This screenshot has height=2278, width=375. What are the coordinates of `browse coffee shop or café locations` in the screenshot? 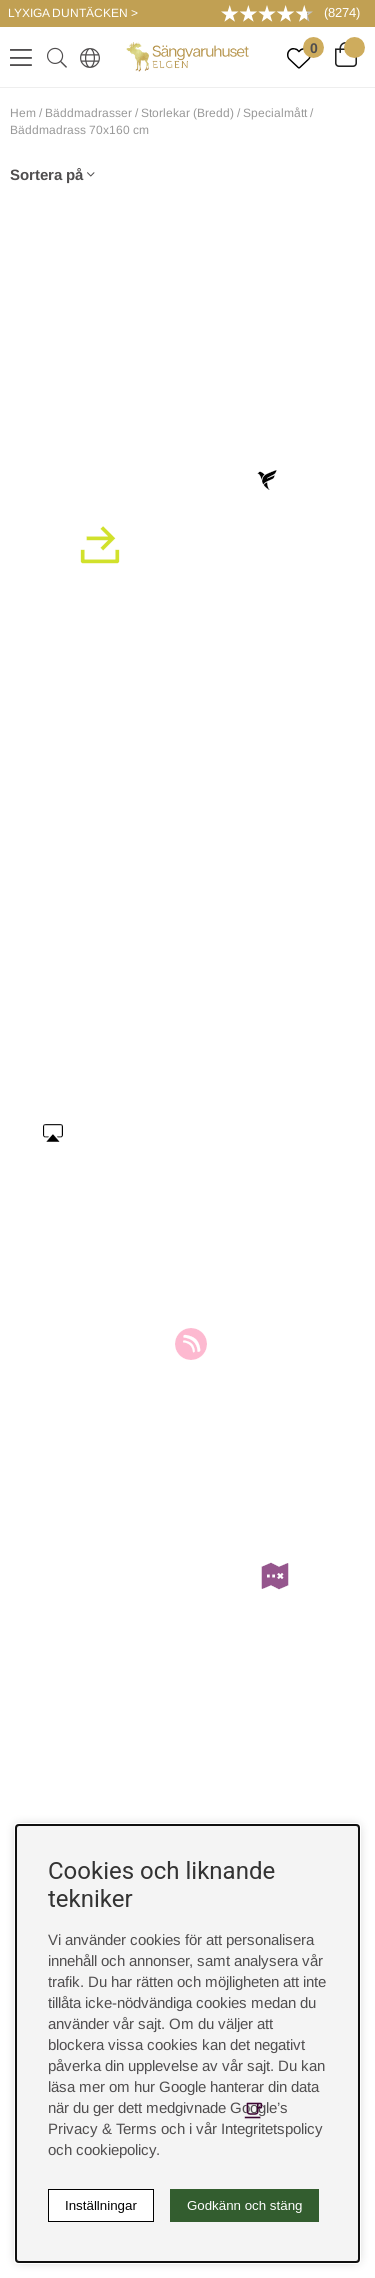 It's located at (253, 2110).